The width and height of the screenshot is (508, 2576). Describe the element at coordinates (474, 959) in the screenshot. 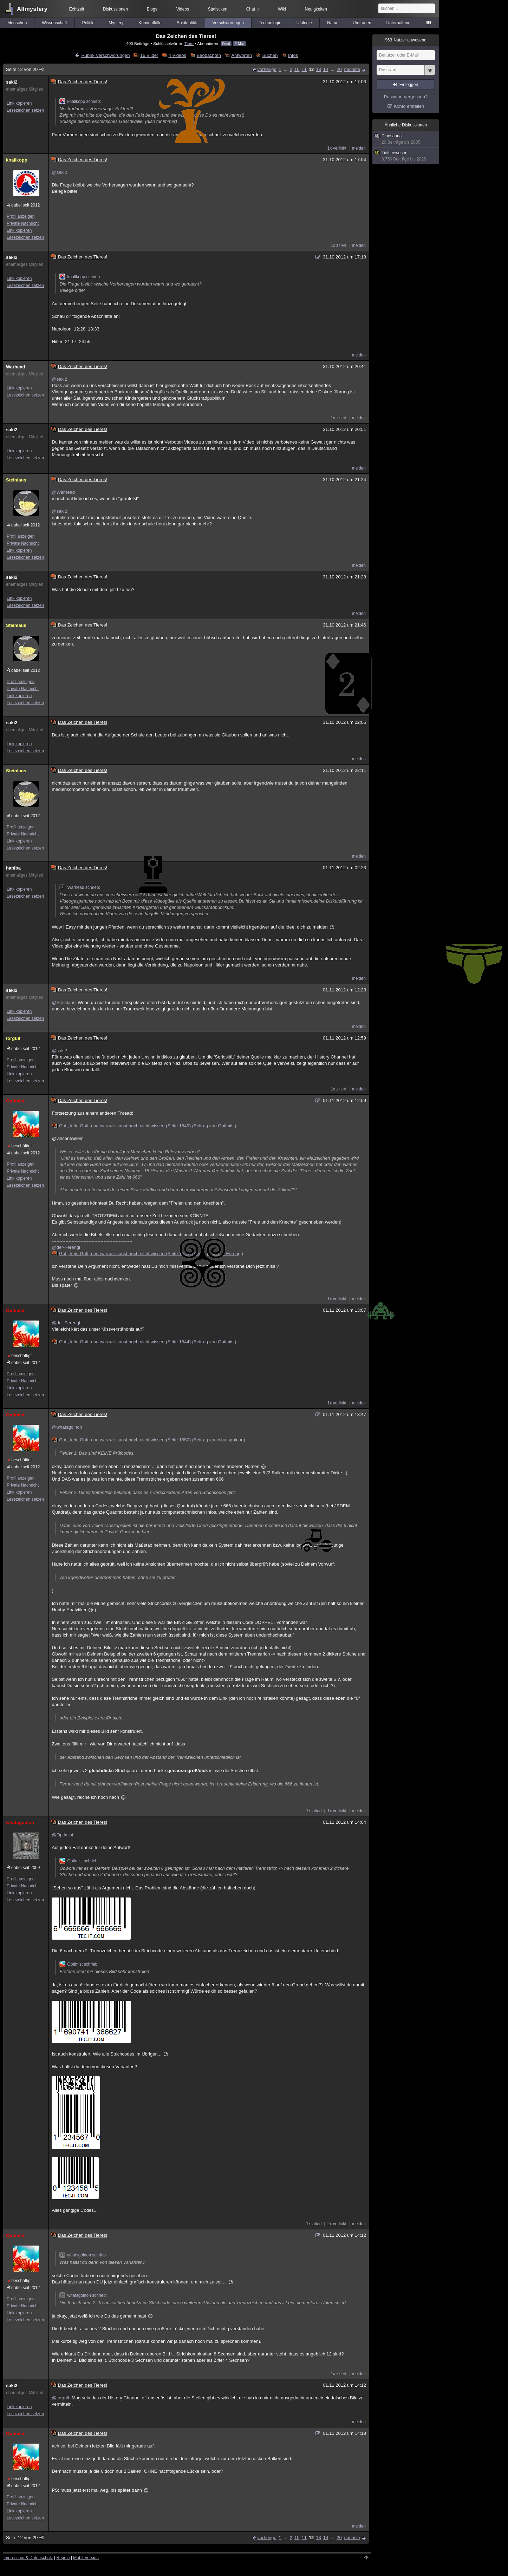

I see `browse underwear or intimate apparel category` at that location.